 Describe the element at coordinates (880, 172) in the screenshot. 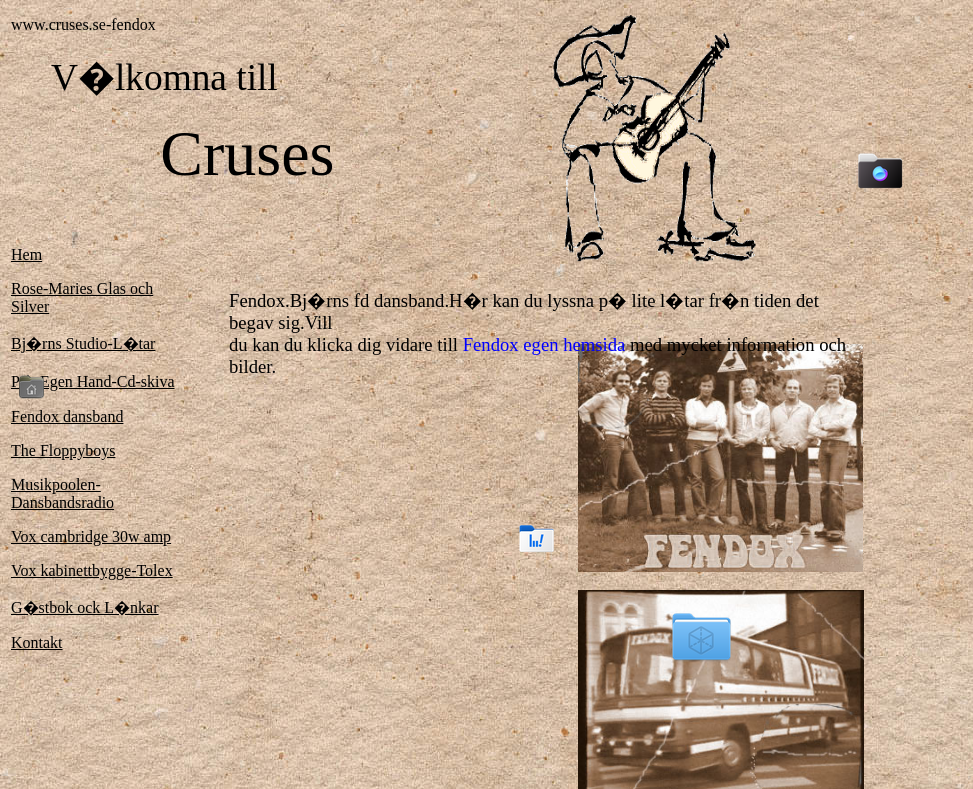

I see `open jetbrains fleet project folder` at that location.